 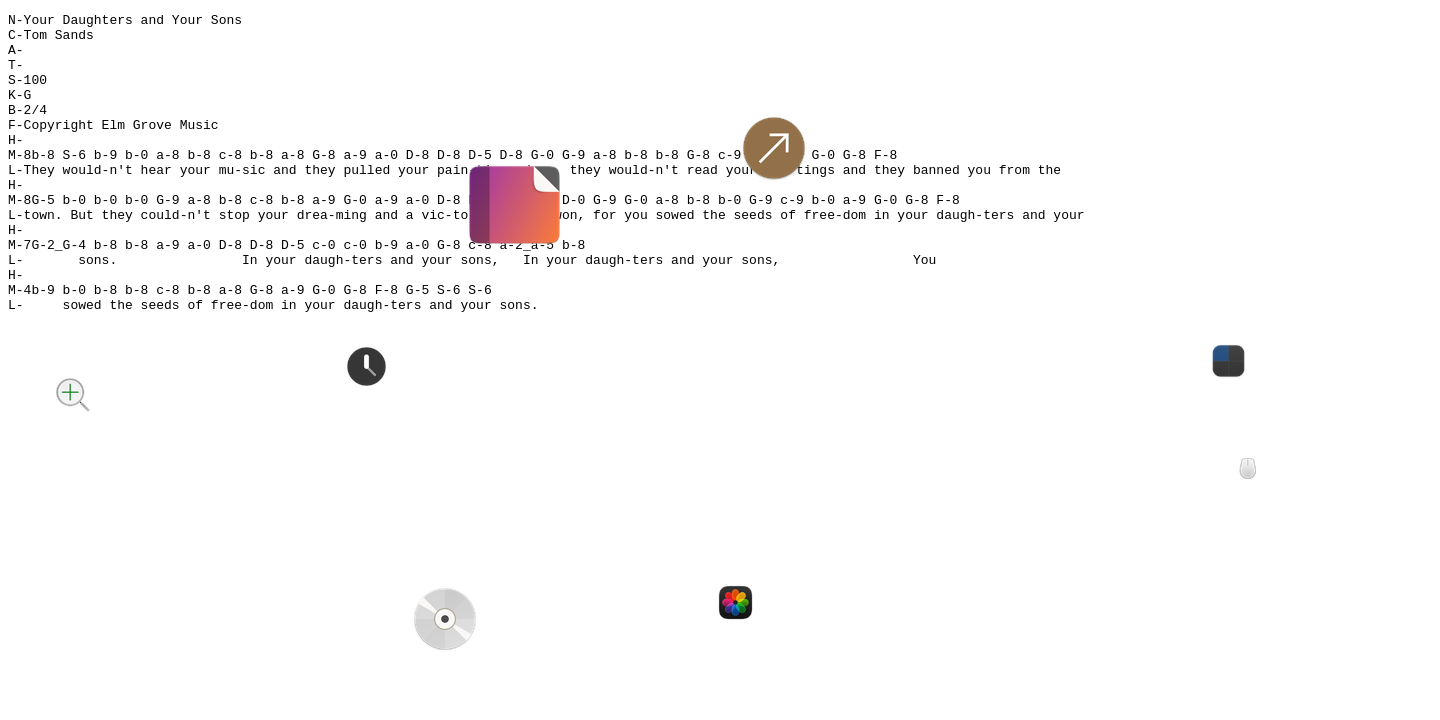 I want to click on access dvd drive or optical disc device, so click(x=445, y=619).